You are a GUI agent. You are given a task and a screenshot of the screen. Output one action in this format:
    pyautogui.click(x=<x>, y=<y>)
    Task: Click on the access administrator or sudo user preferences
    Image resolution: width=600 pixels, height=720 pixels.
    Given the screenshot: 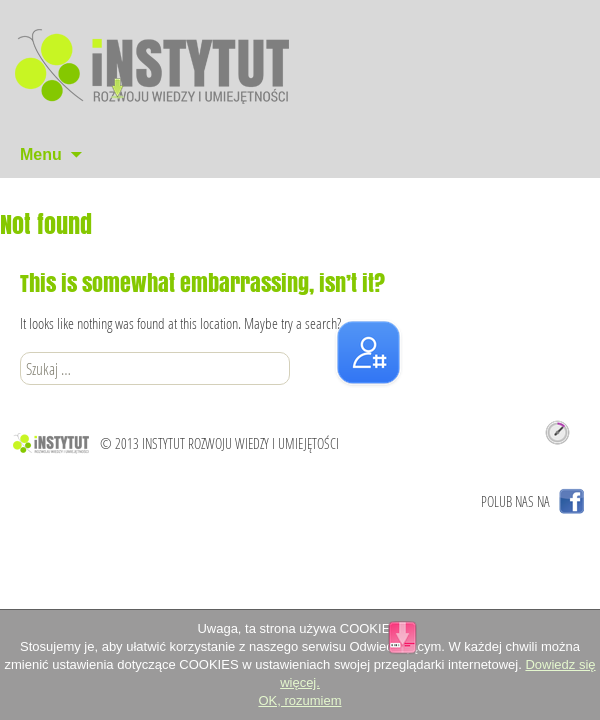 What is the action you would take?
    pyautogui.click(x=368, y=353)
    